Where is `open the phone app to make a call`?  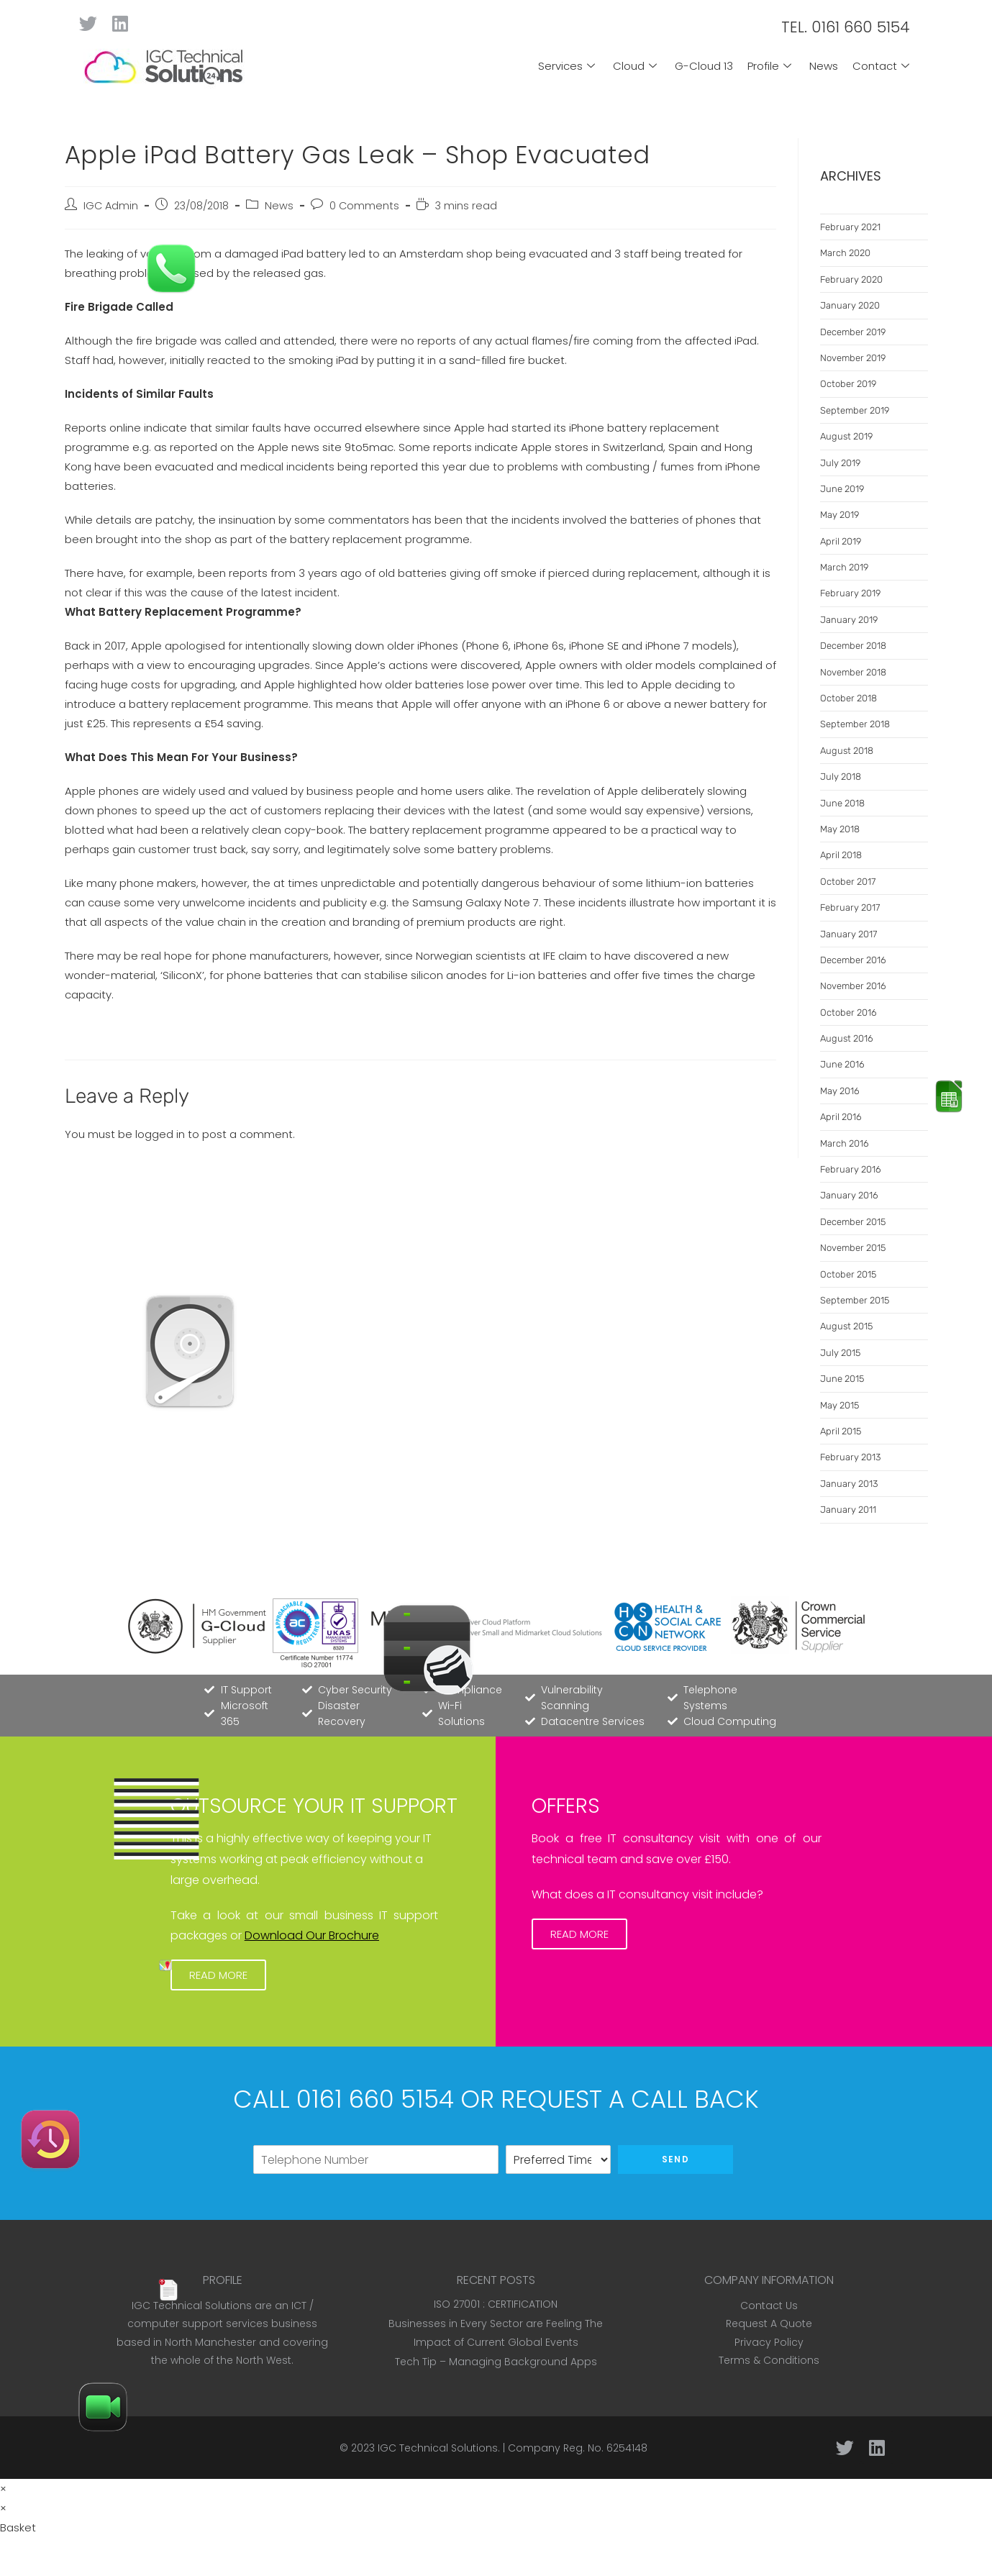 open the phone app to make a call is located at coordinates (171, 268).